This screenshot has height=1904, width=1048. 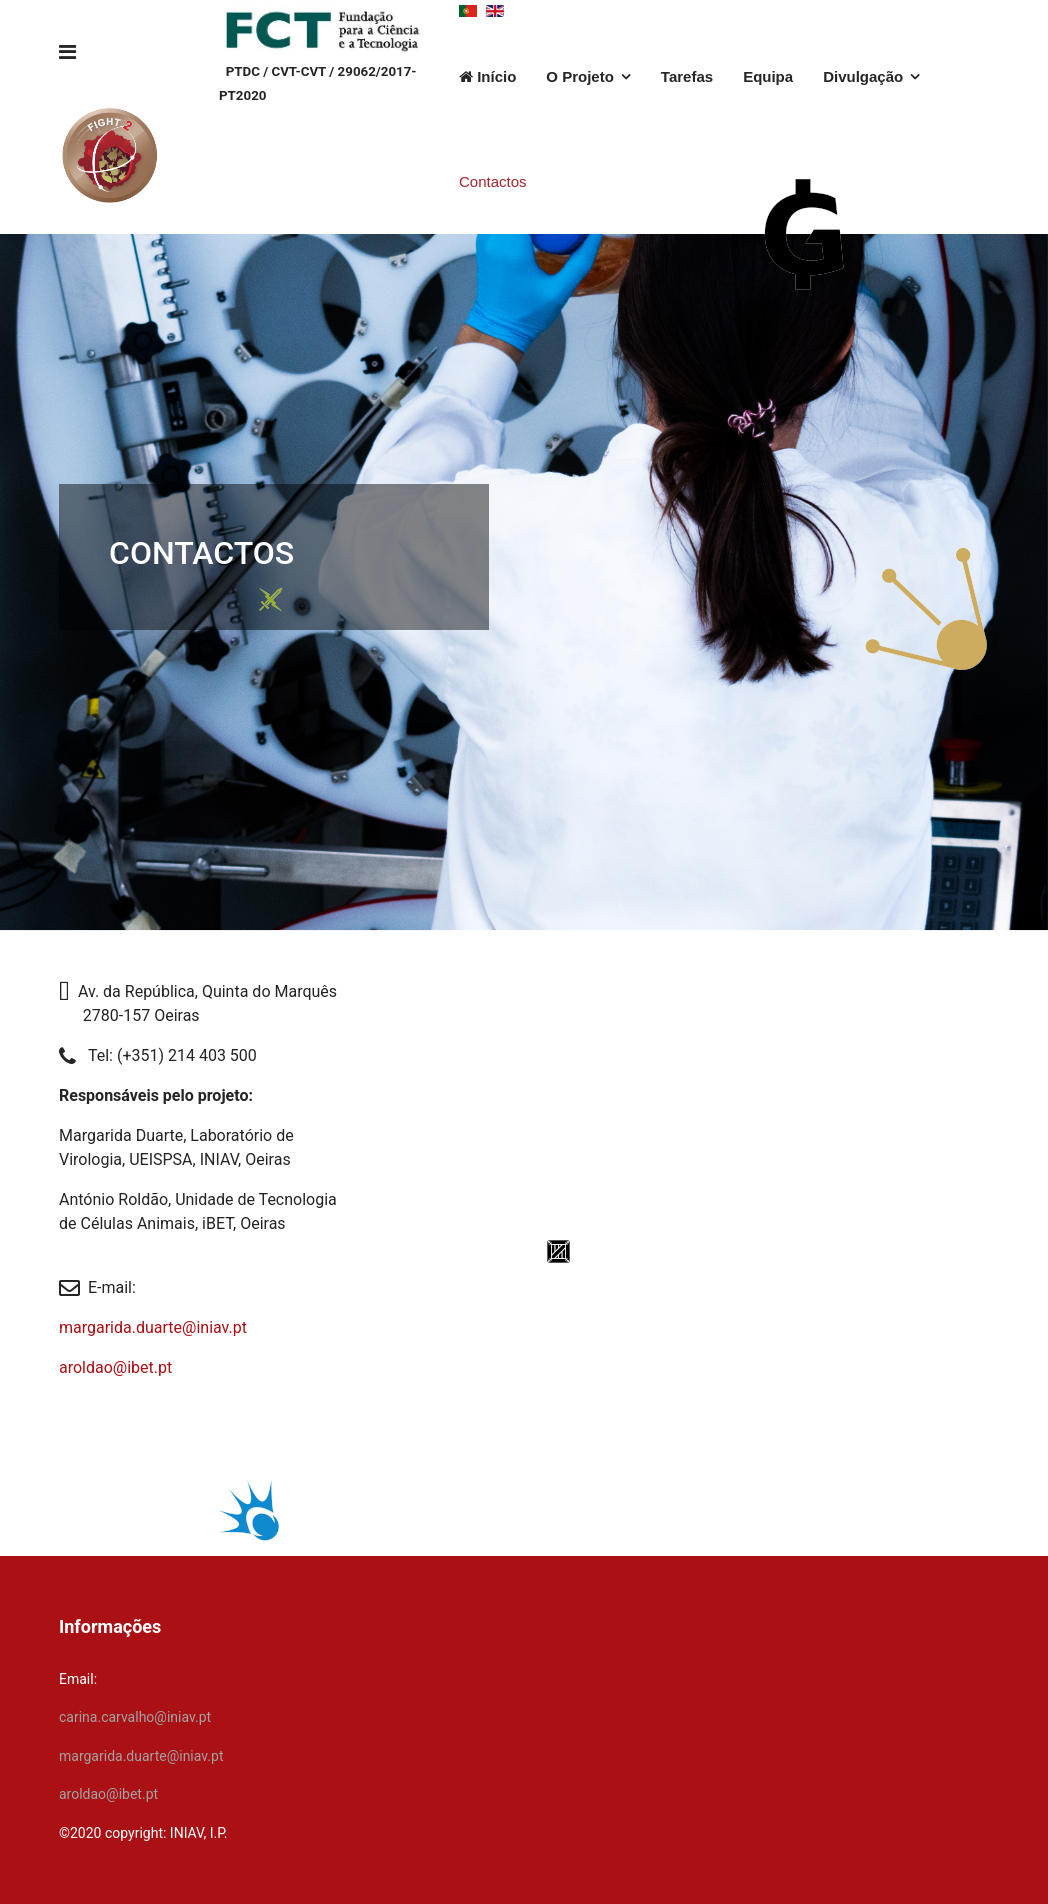 I want to click on access space or satellite-related features, so click(x=926, y=609).